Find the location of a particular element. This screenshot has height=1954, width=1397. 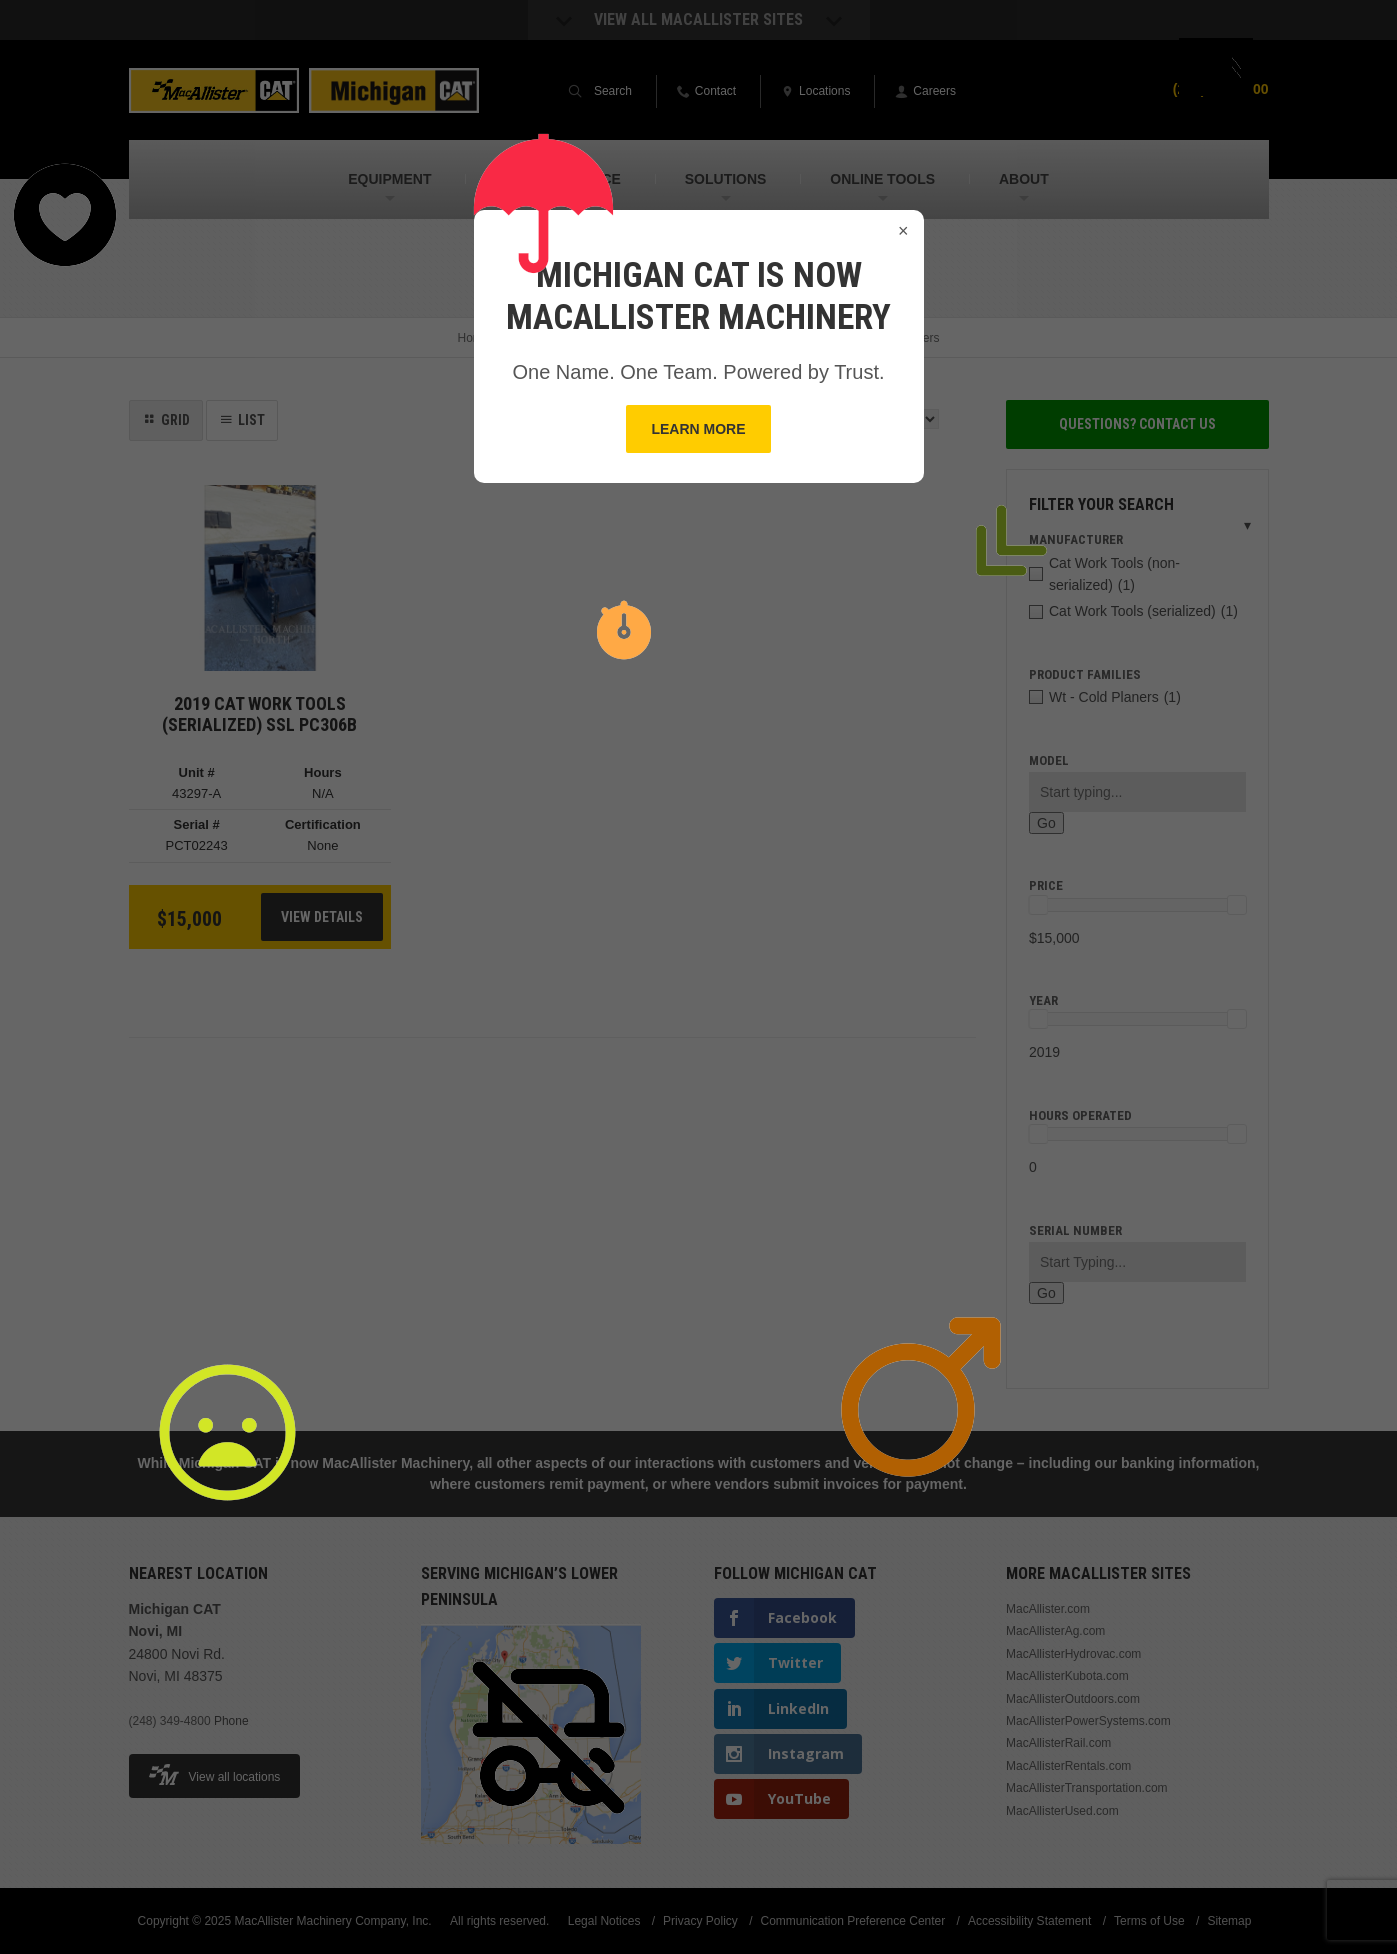

add to favorites is located at coordinates (65, 215).